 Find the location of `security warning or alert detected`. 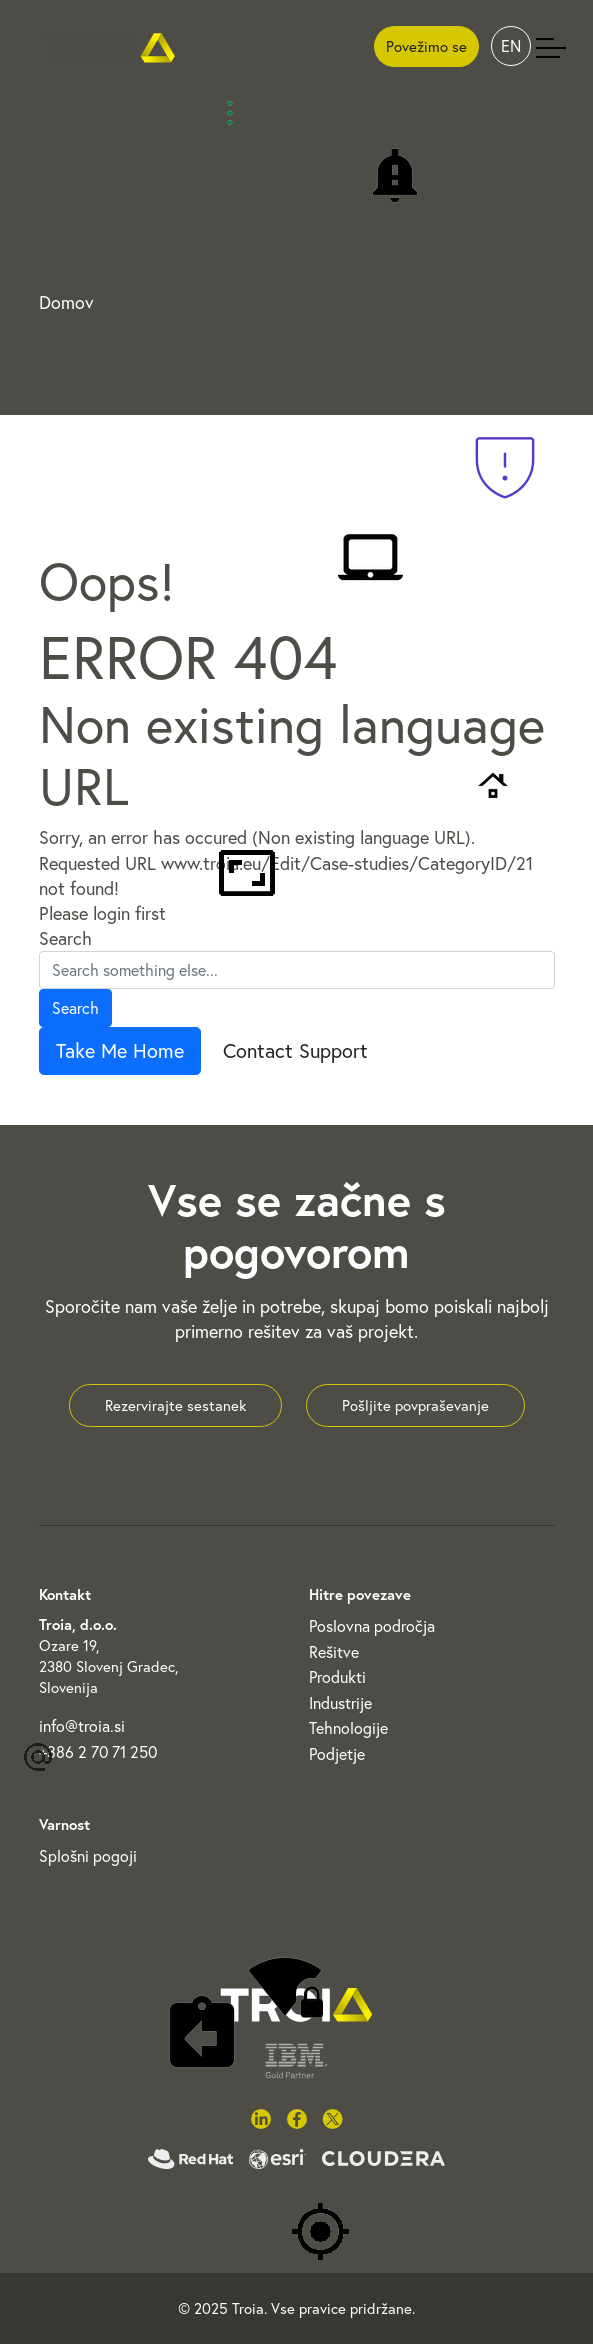

security warning or alert detected is located at coordinates (505, 464).